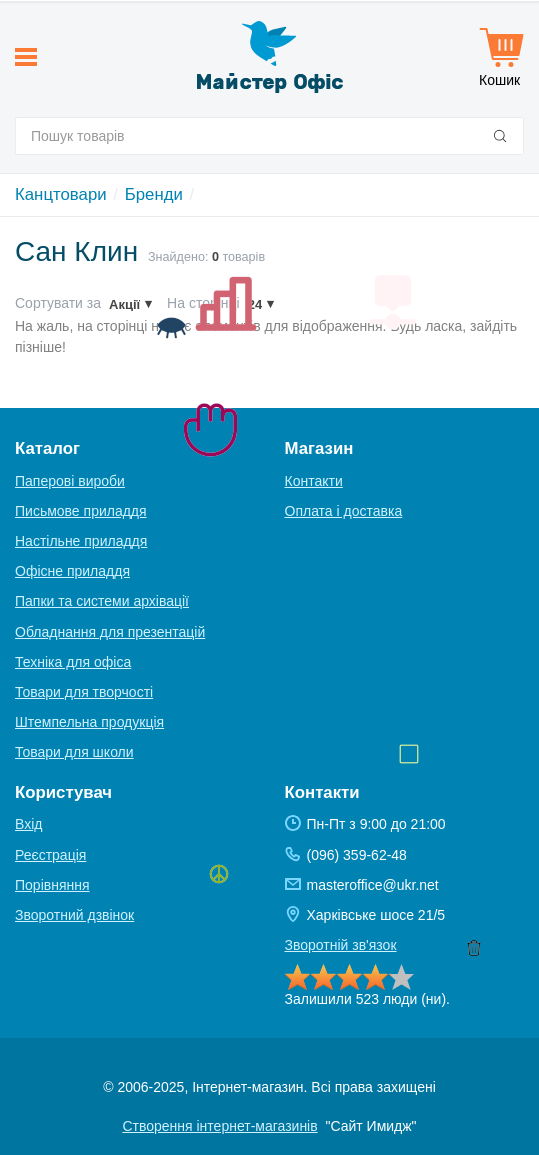 The image size is (539, 1155). What do you see at coordinates (409, 754) in the screenshot?
I see `stop media playback` at bounding box center [409, 754].